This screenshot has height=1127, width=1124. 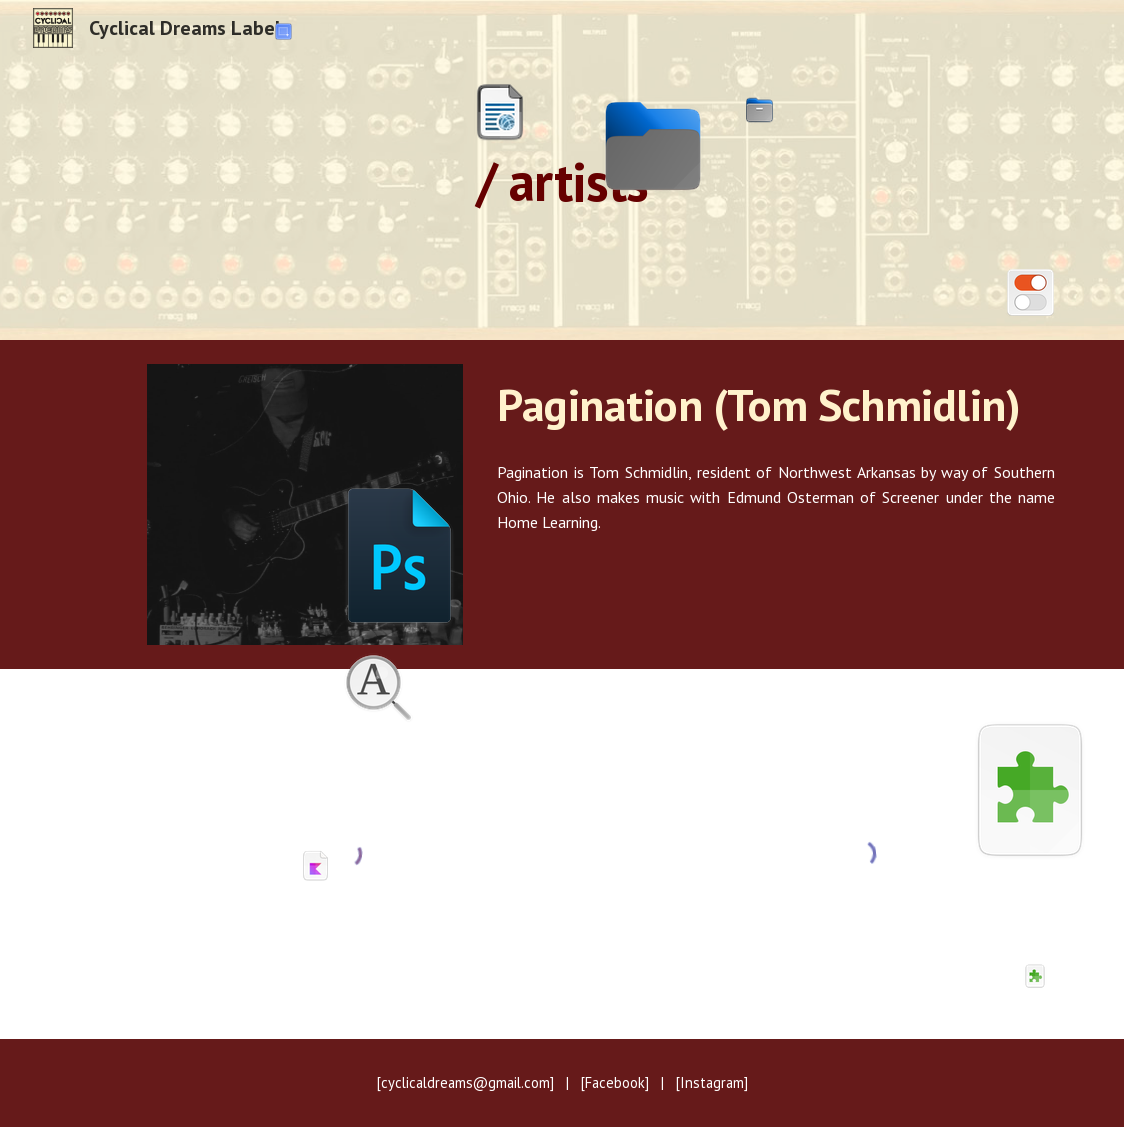 What do you see at coordinates (378, 687) in the screenshot?
I see `search for files by name or content` at bounding box center [378, 687].